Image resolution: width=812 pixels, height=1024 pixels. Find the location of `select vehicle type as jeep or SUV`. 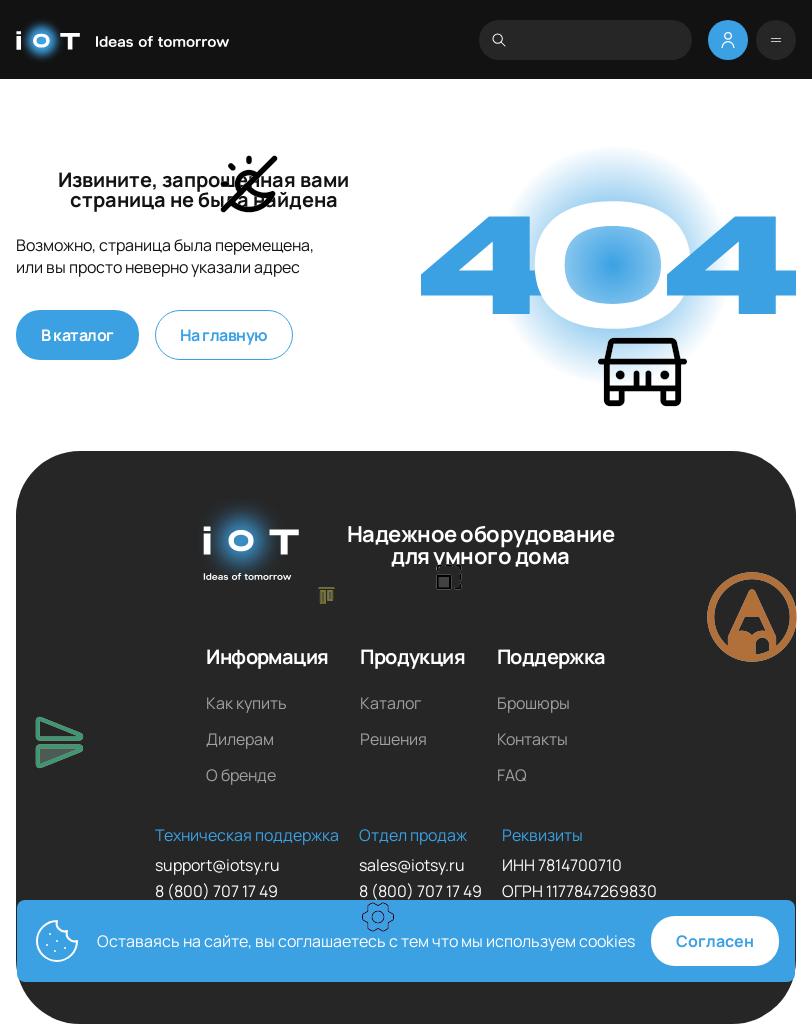

select vehicle type as jeep or SUV is located at coordinates (642, 373).